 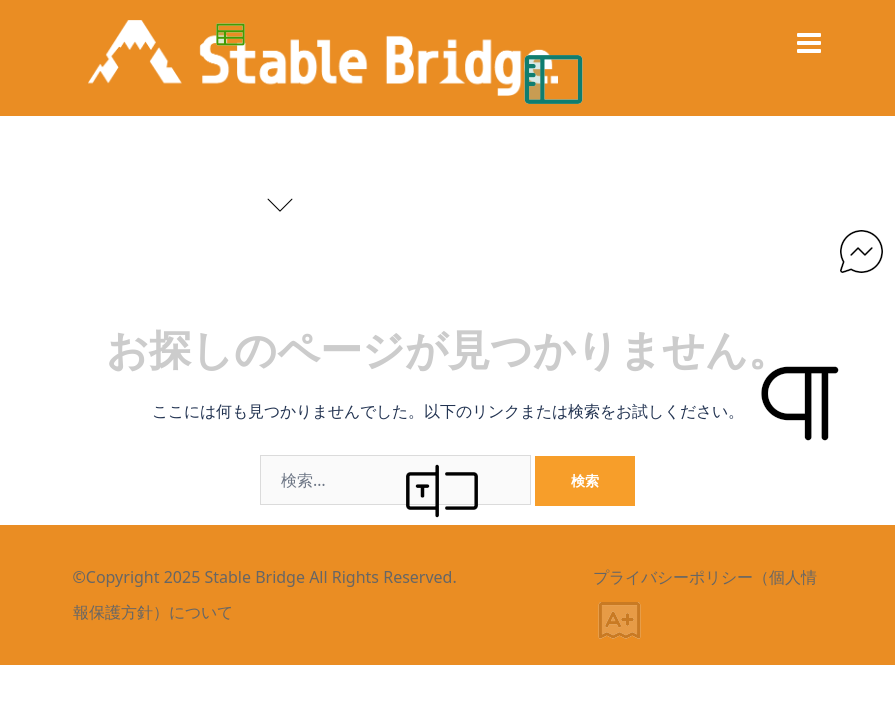 I want to click on enter or edit text in a text field, so click(x=442, y=491).